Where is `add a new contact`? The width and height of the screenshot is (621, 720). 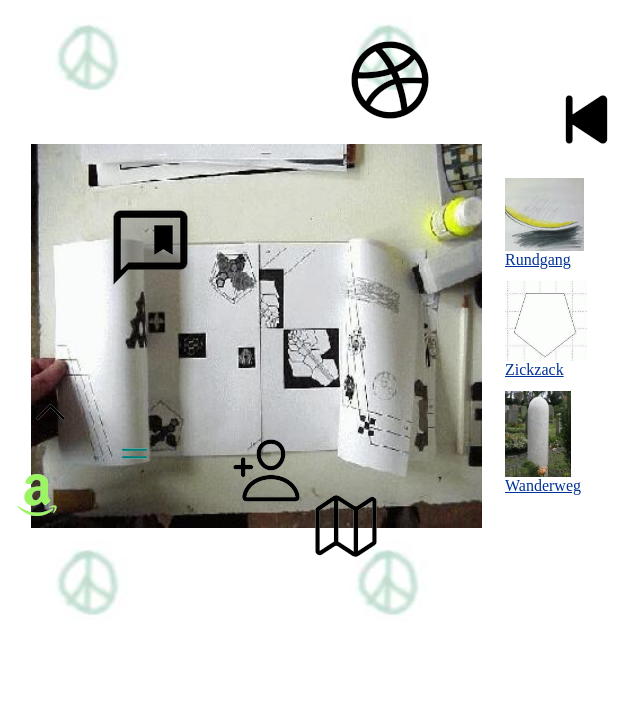
add a new contact is located at coordinates (266, 470).